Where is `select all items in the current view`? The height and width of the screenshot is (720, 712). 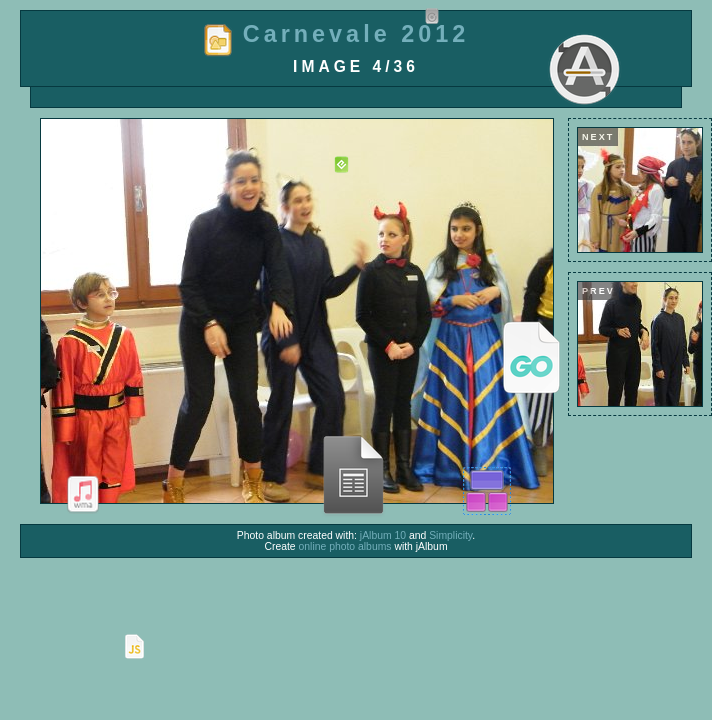
select all items in the current view is located at coordinates (487, 491).